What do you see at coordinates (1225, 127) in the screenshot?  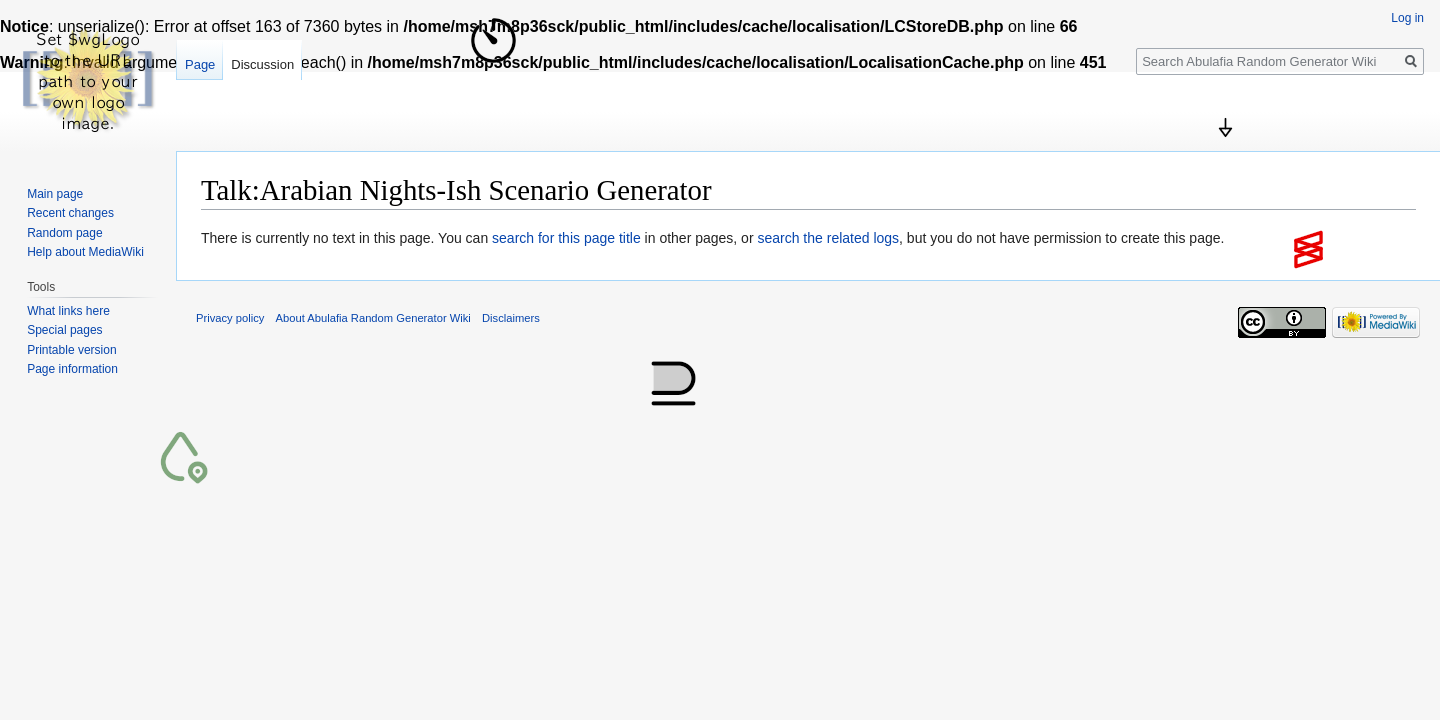 I see `indicates digital ground connection in circuit diagrams` at bounding box center [1225, 127].